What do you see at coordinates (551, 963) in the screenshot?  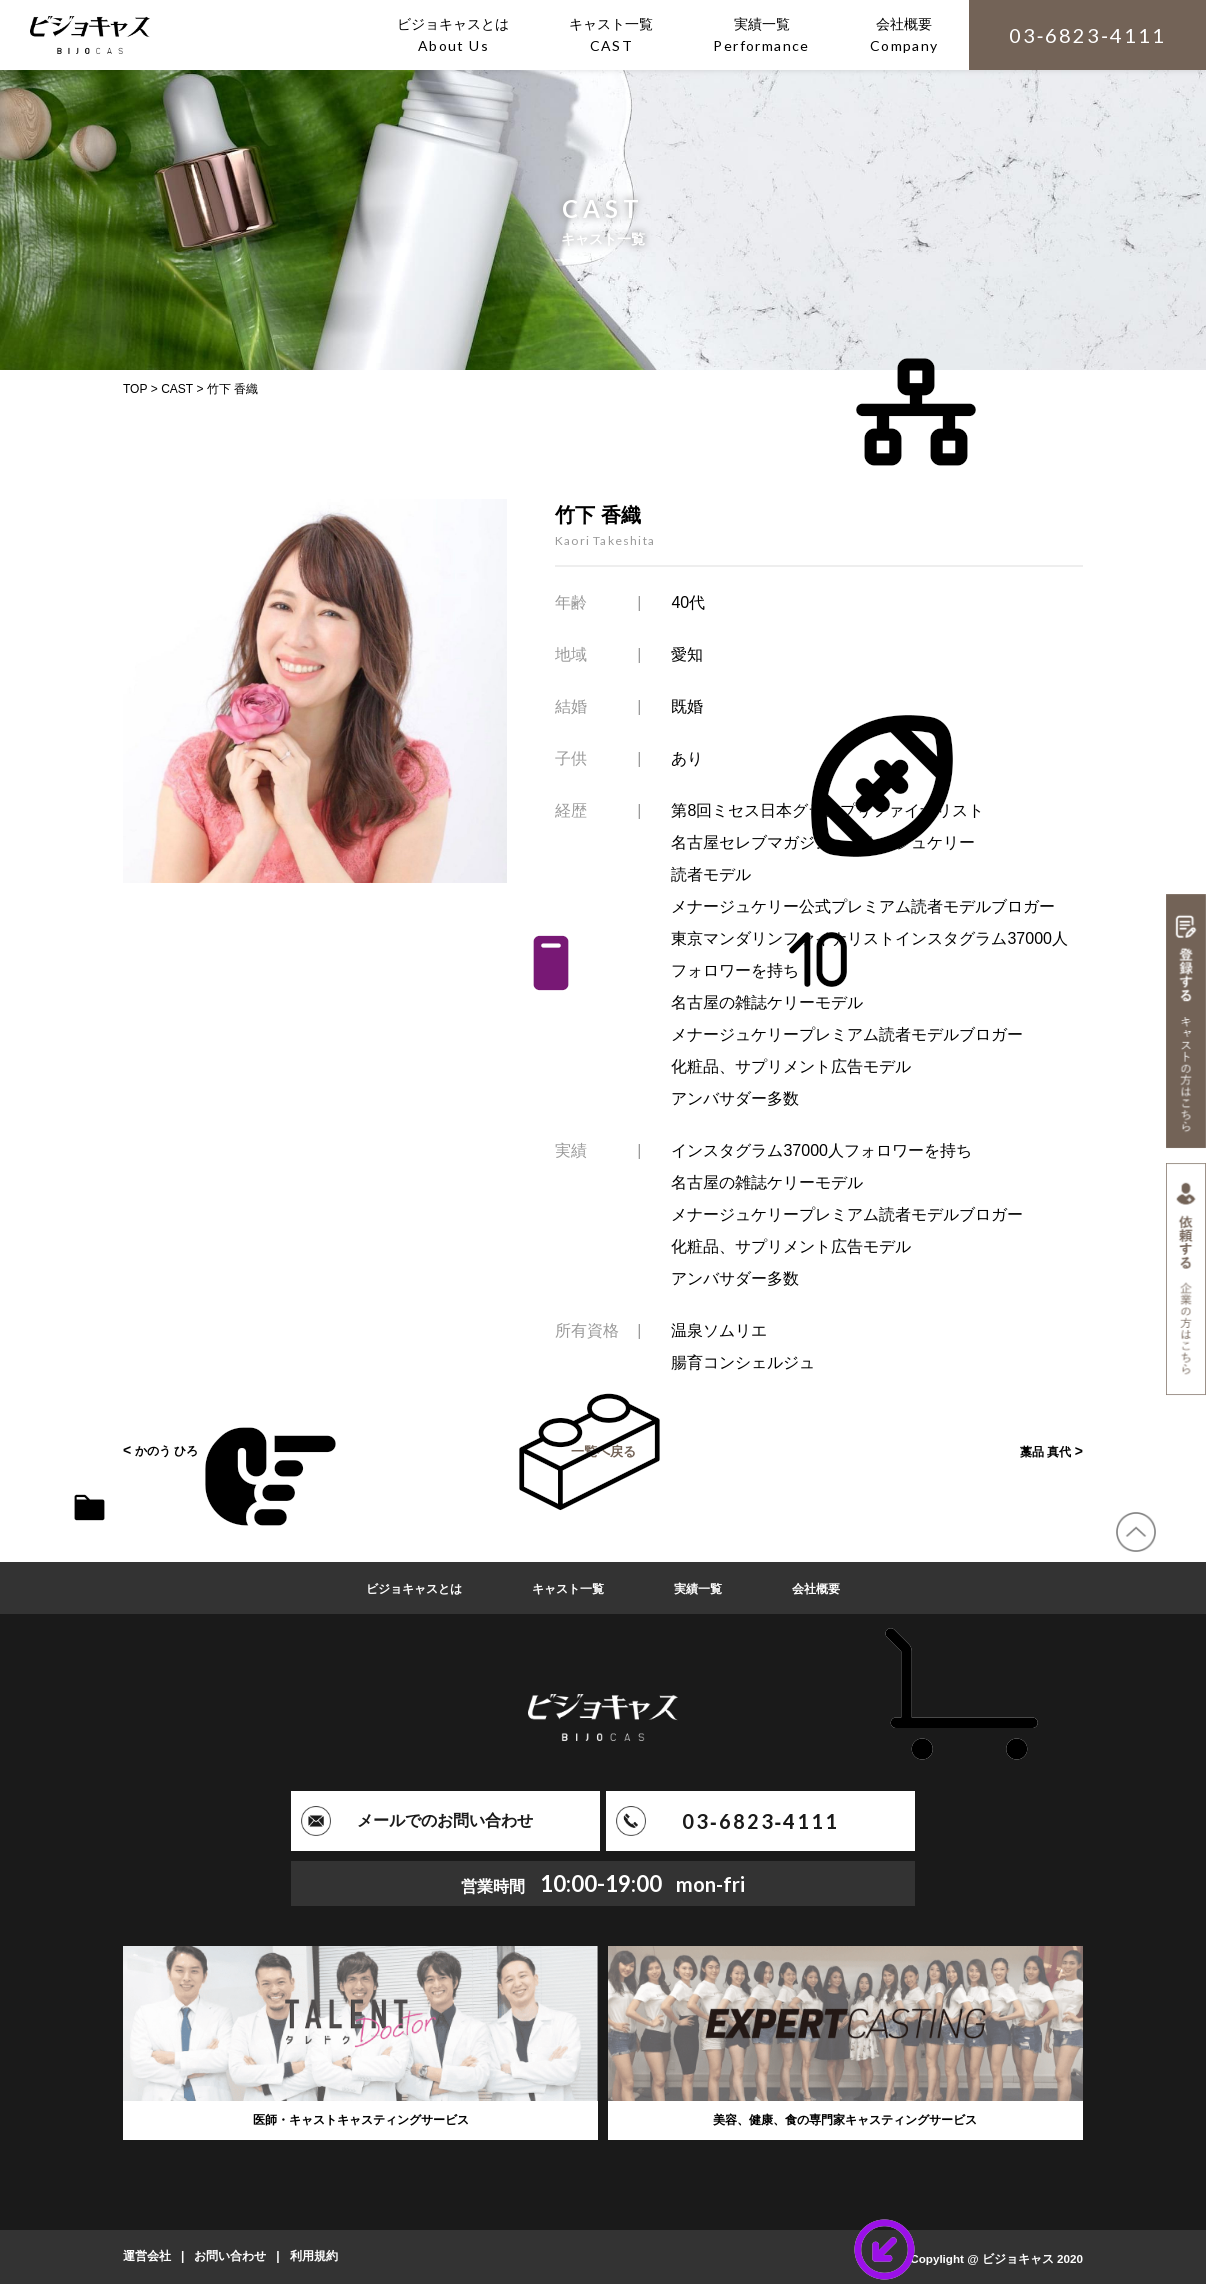 I see `mobile device with speaker enabled` at bounding box center [551, 963].